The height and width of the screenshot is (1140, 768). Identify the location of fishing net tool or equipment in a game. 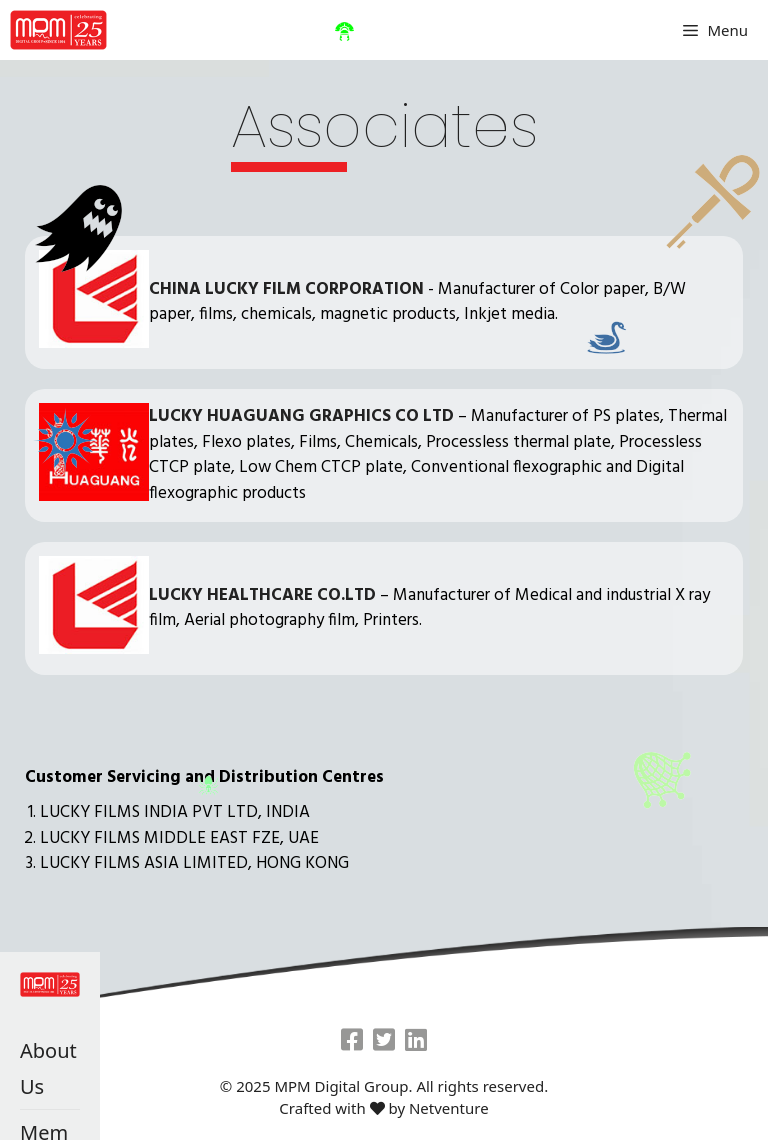
(662, 780).